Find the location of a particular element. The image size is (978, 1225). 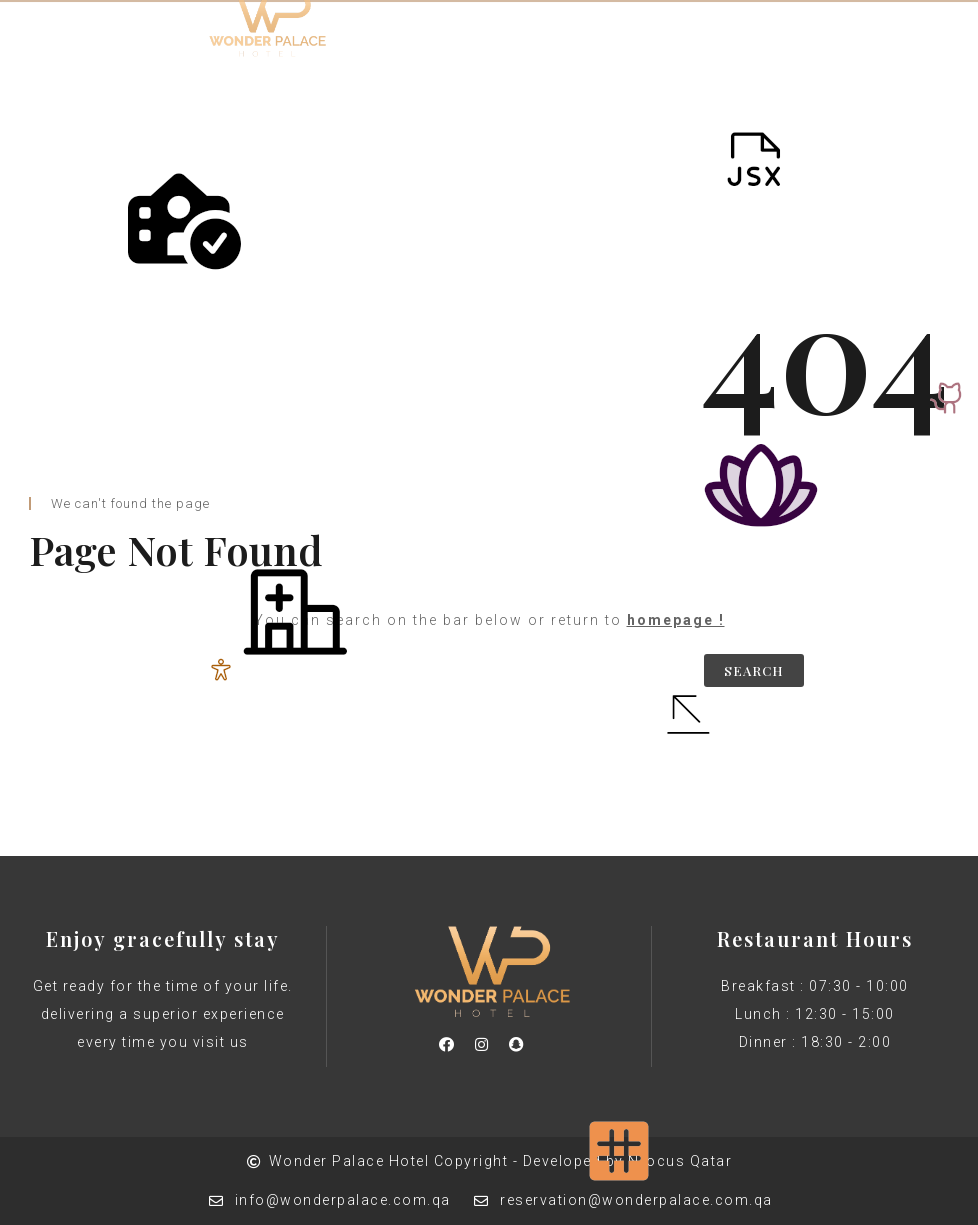

accessibility settings or features is located at coordinates (221, 670).